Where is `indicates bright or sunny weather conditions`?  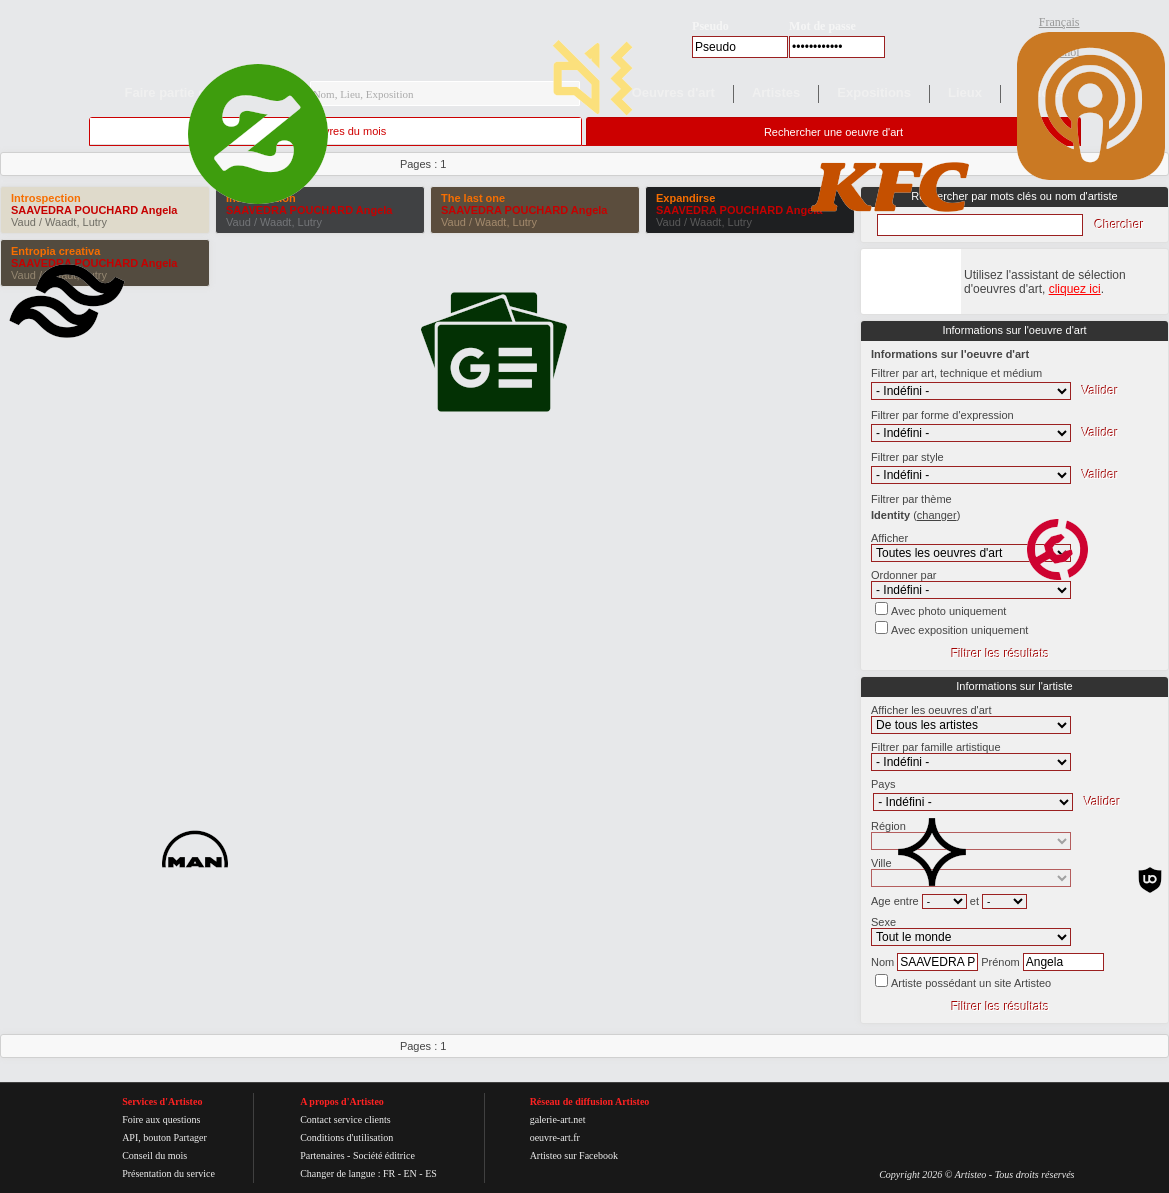 indicates bright or sunny weather conditions is located at coordinates (932, 852).